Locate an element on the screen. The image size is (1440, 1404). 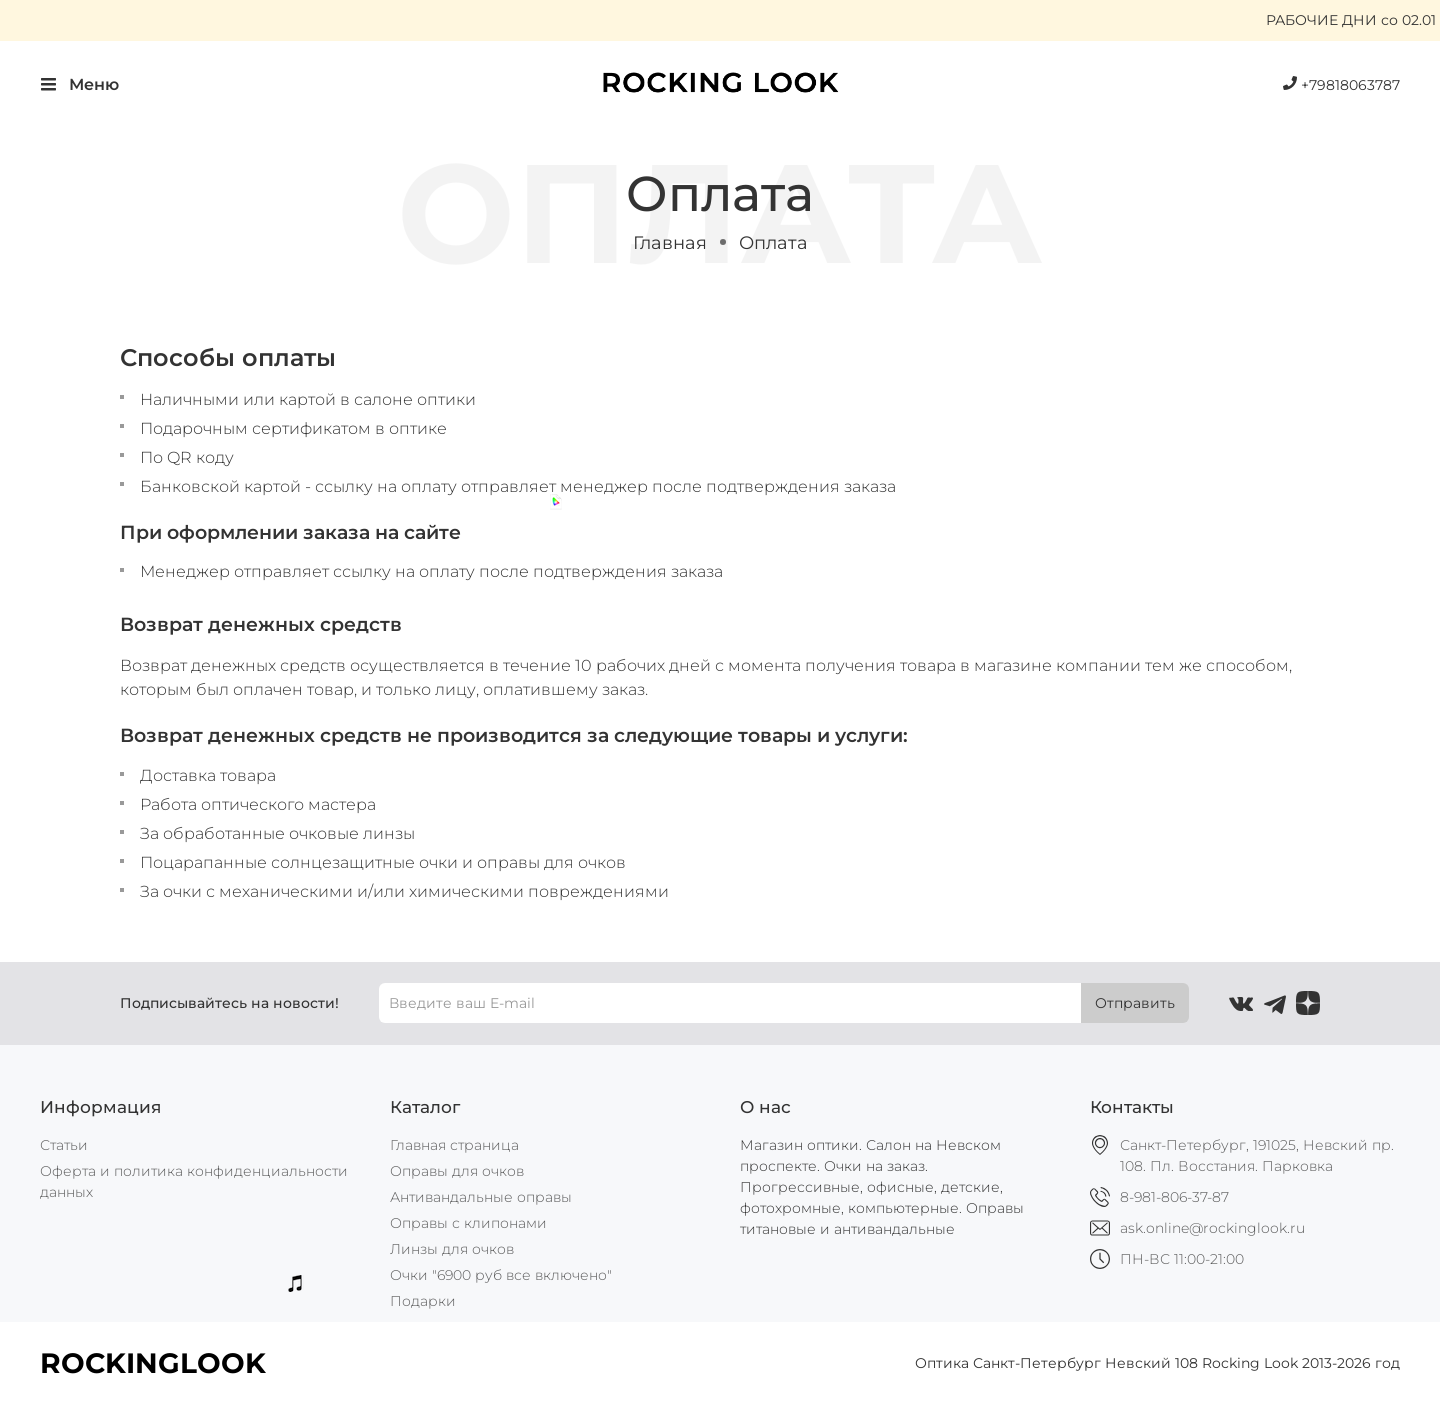
access your music folder in the sidebar is located at coordinates (295, 1283).